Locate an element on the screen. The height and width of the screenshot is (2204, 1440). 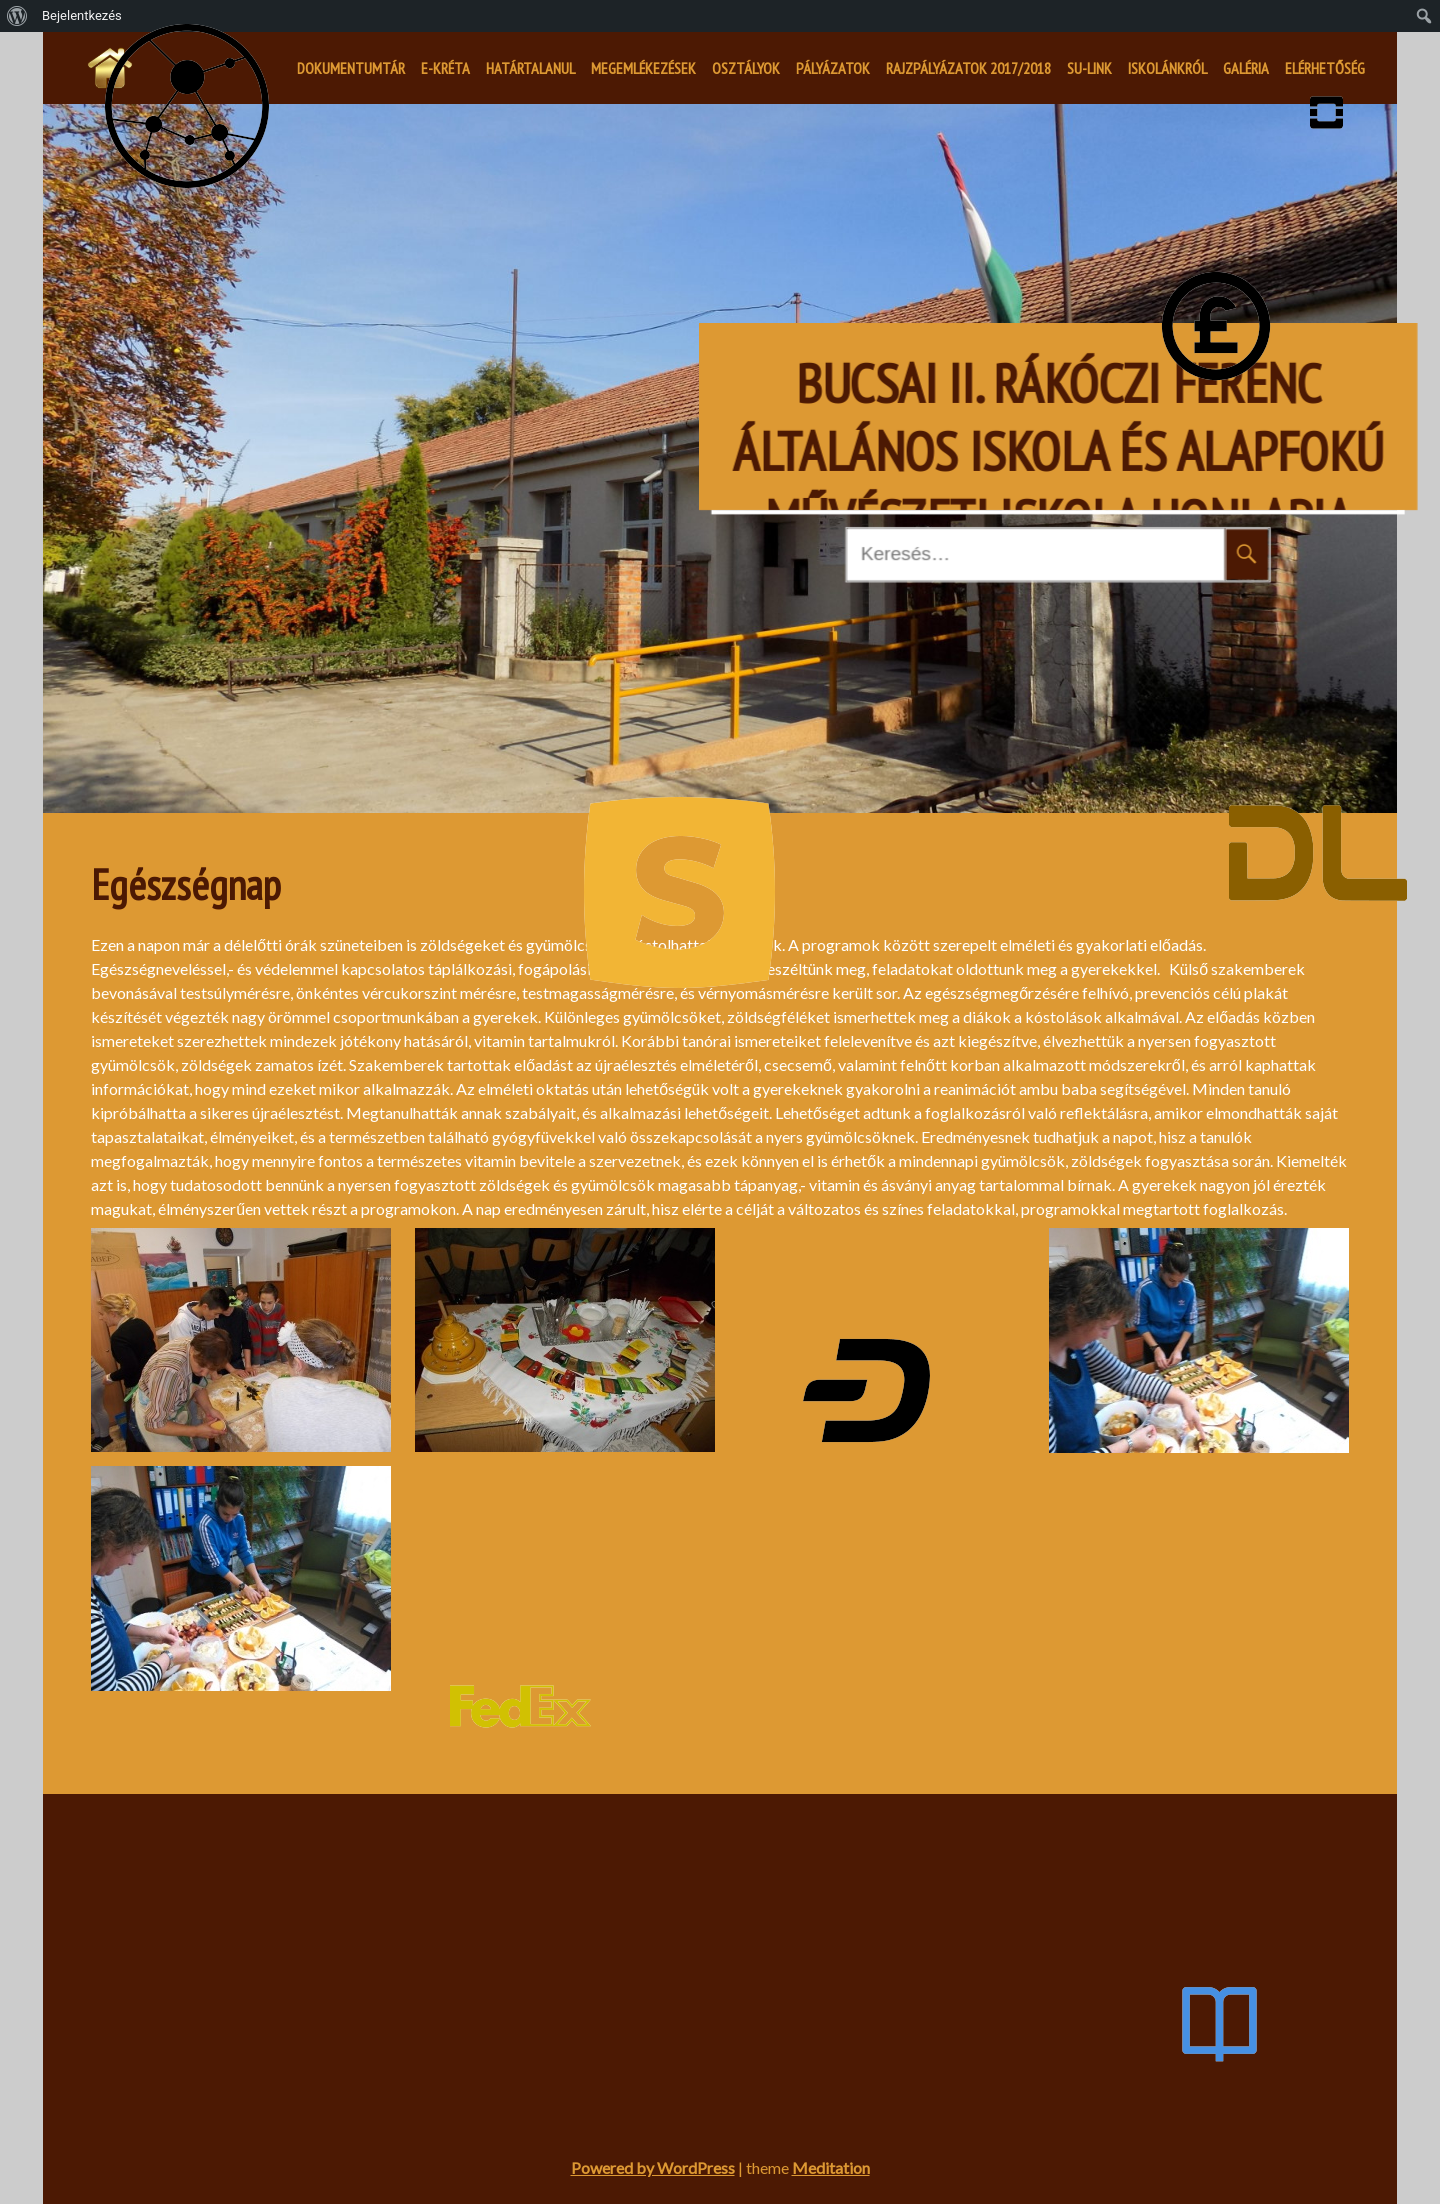
fedex shipping or delivery services is located at coordinates (520, 1706).